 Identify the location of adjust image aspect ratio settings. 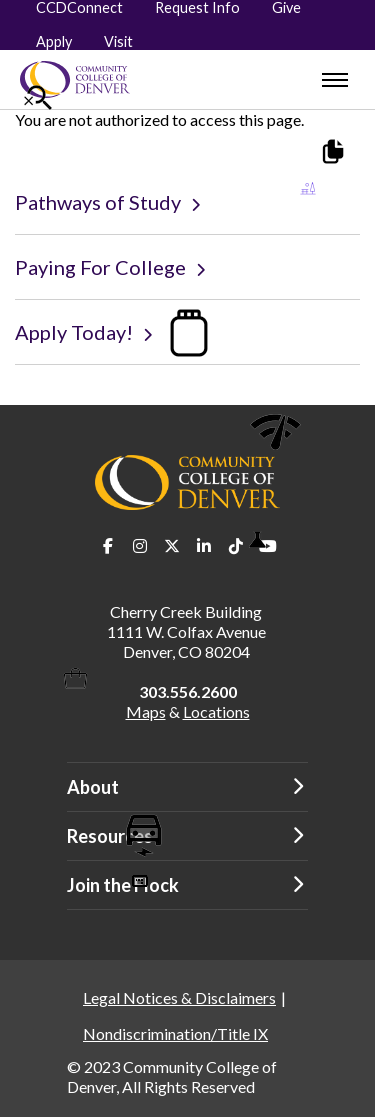
(140, 881).